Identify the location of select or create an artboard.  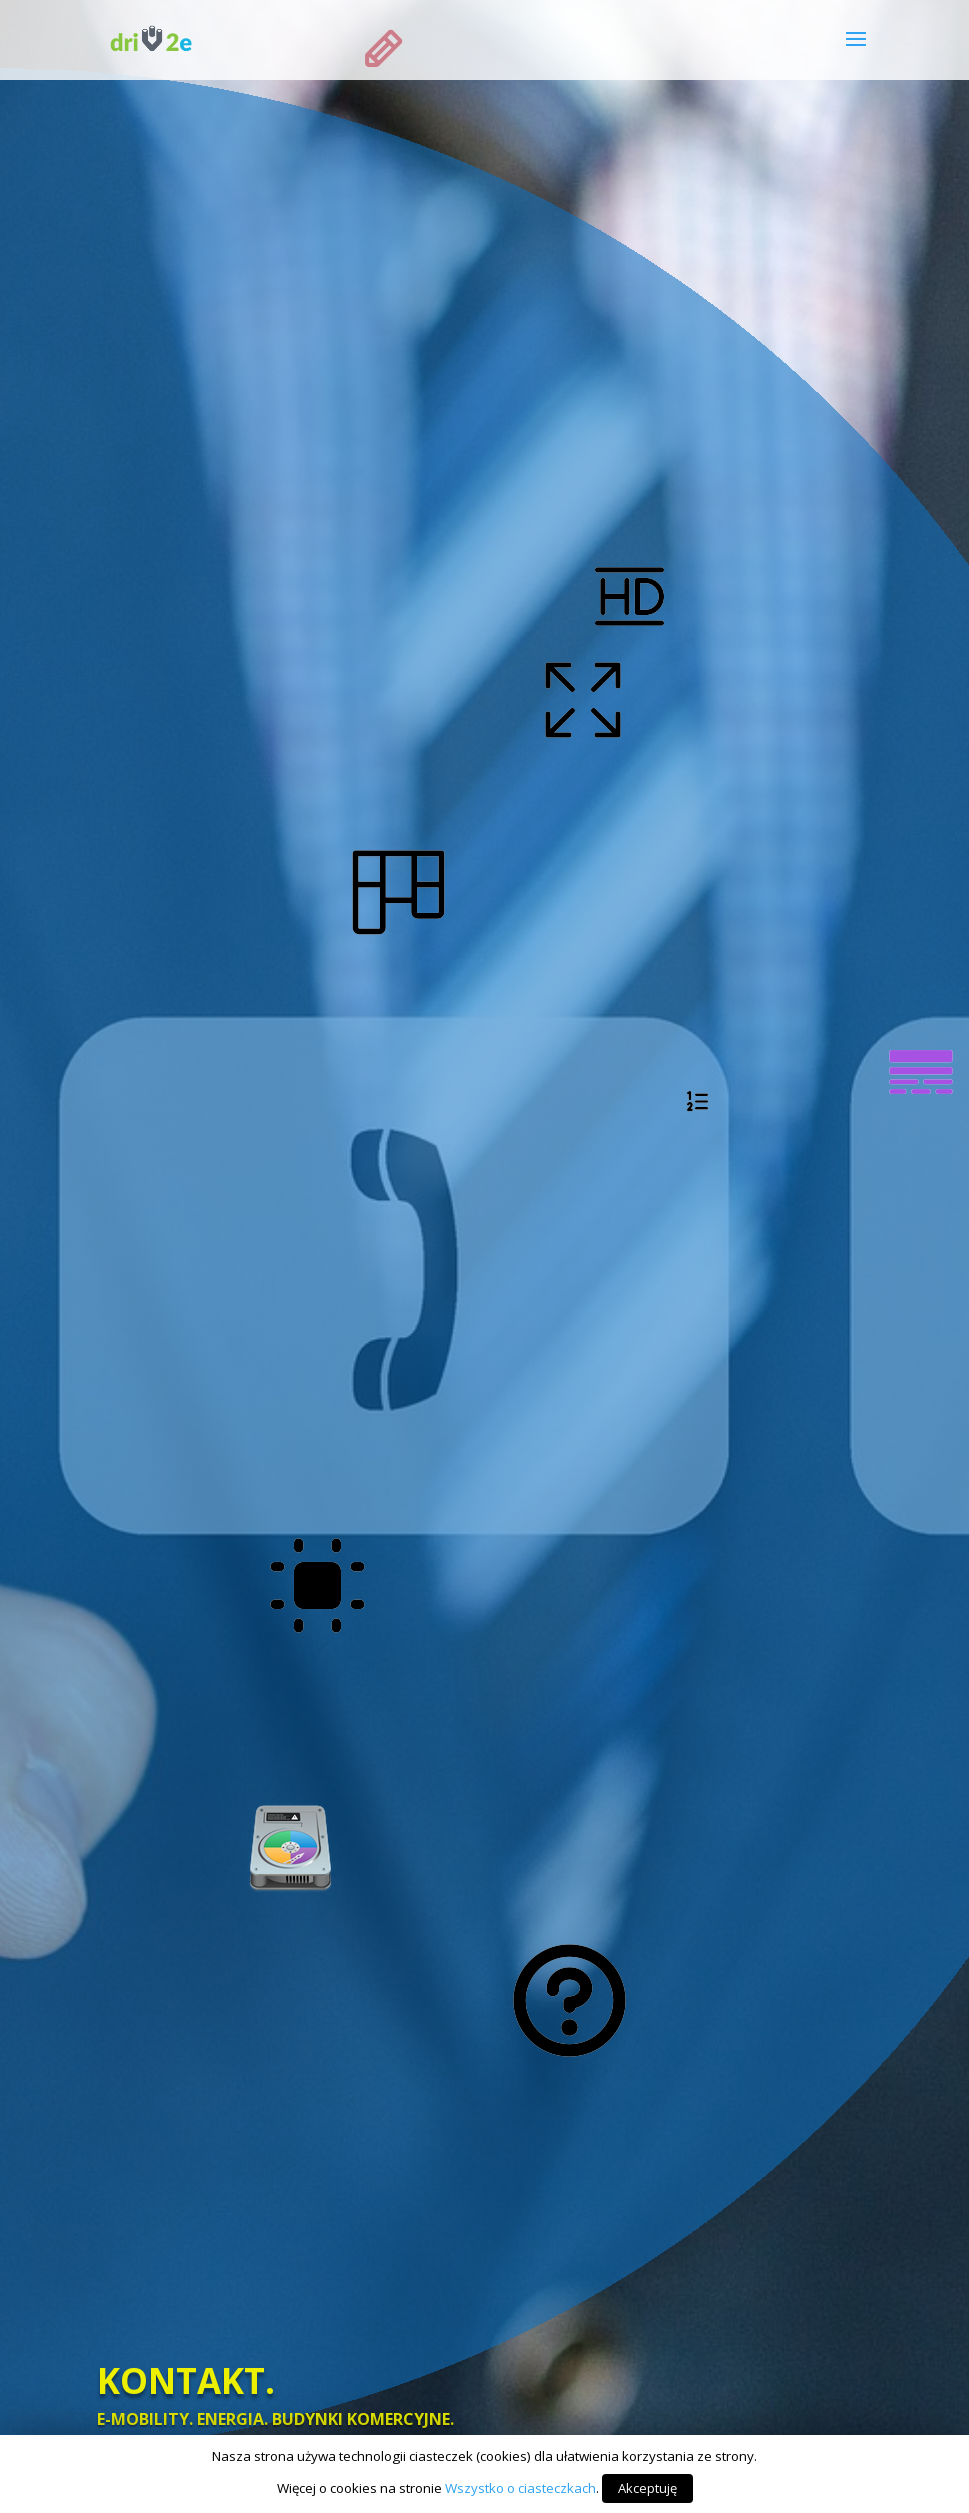
(317, 1585).